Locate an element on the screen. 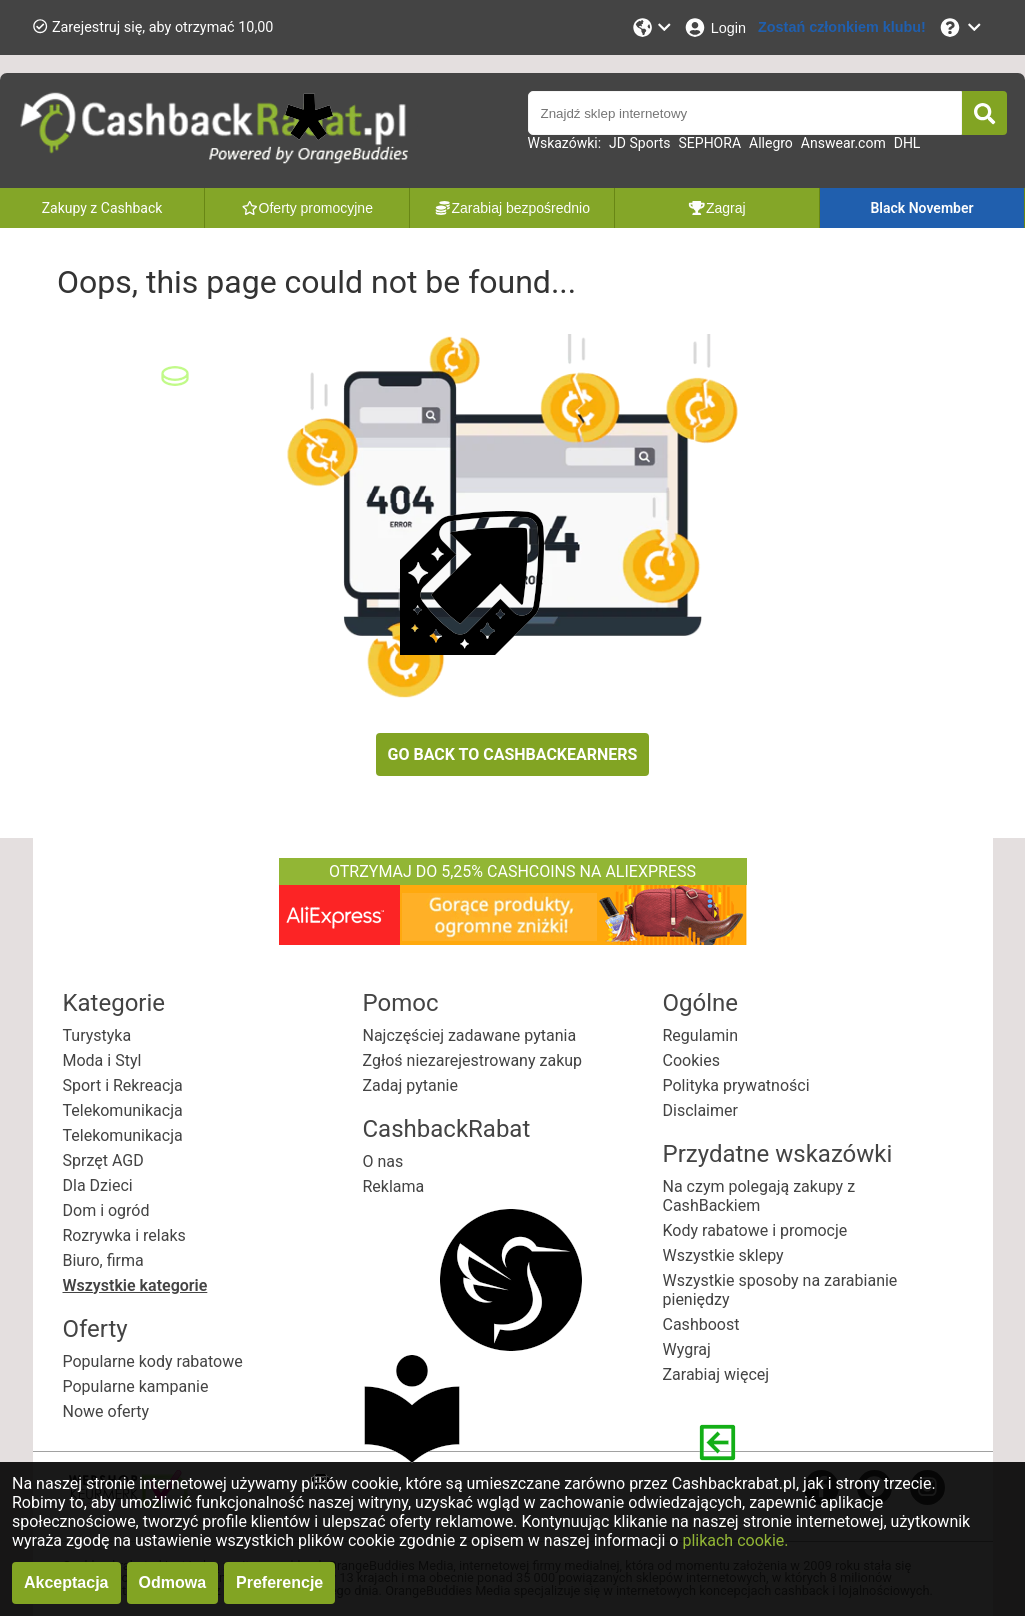  electron-builder logo is located at coordinates (412, 1409).